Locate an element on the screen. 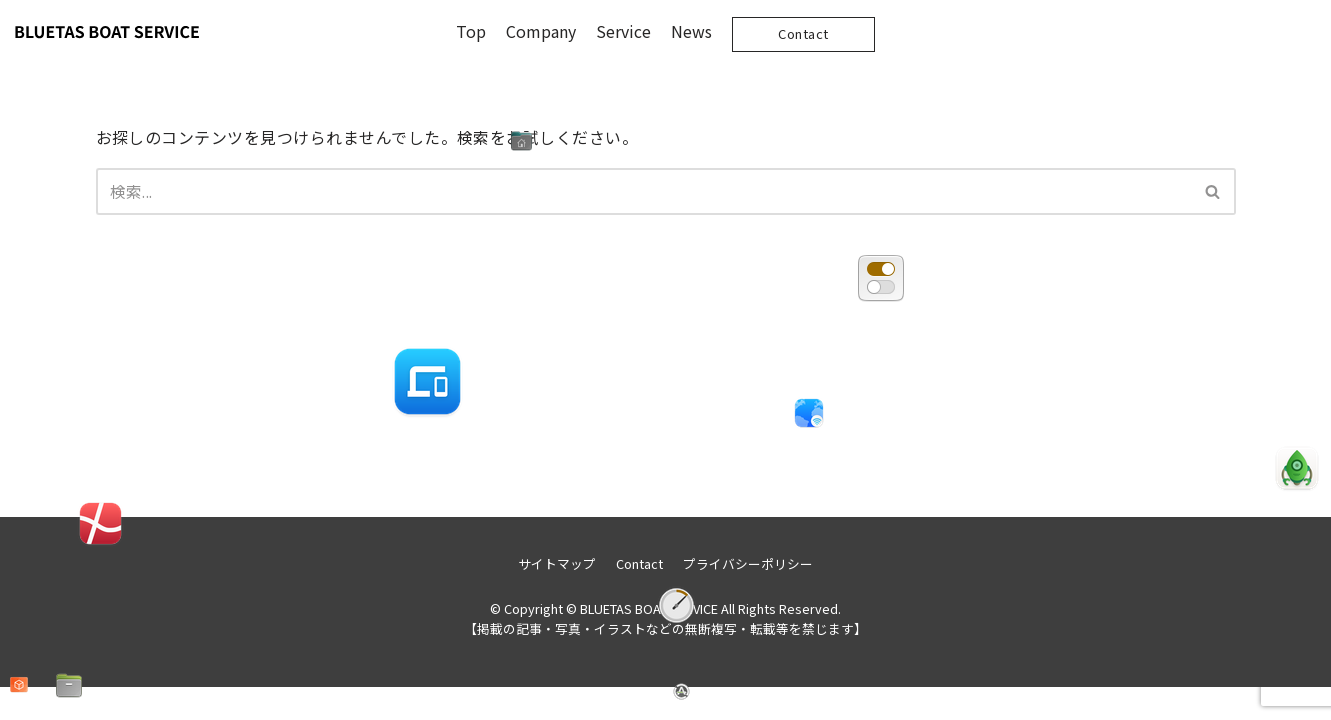 The width and height of the screenshot is (1331, 720). open the software update manager is located at coordinates (681, 691).